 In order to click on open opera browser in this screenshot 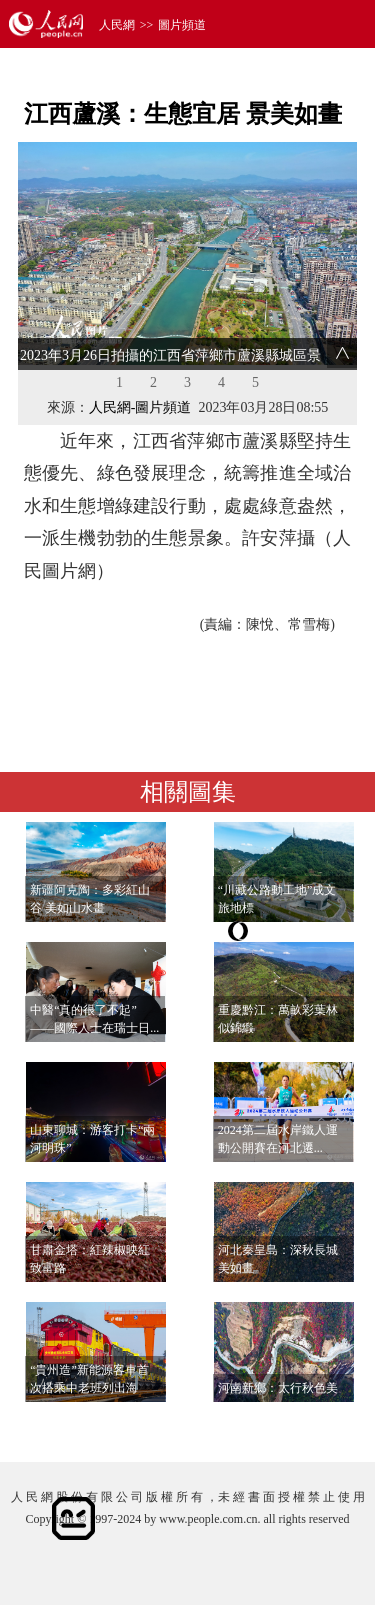, I will do `click(238, 931)`.